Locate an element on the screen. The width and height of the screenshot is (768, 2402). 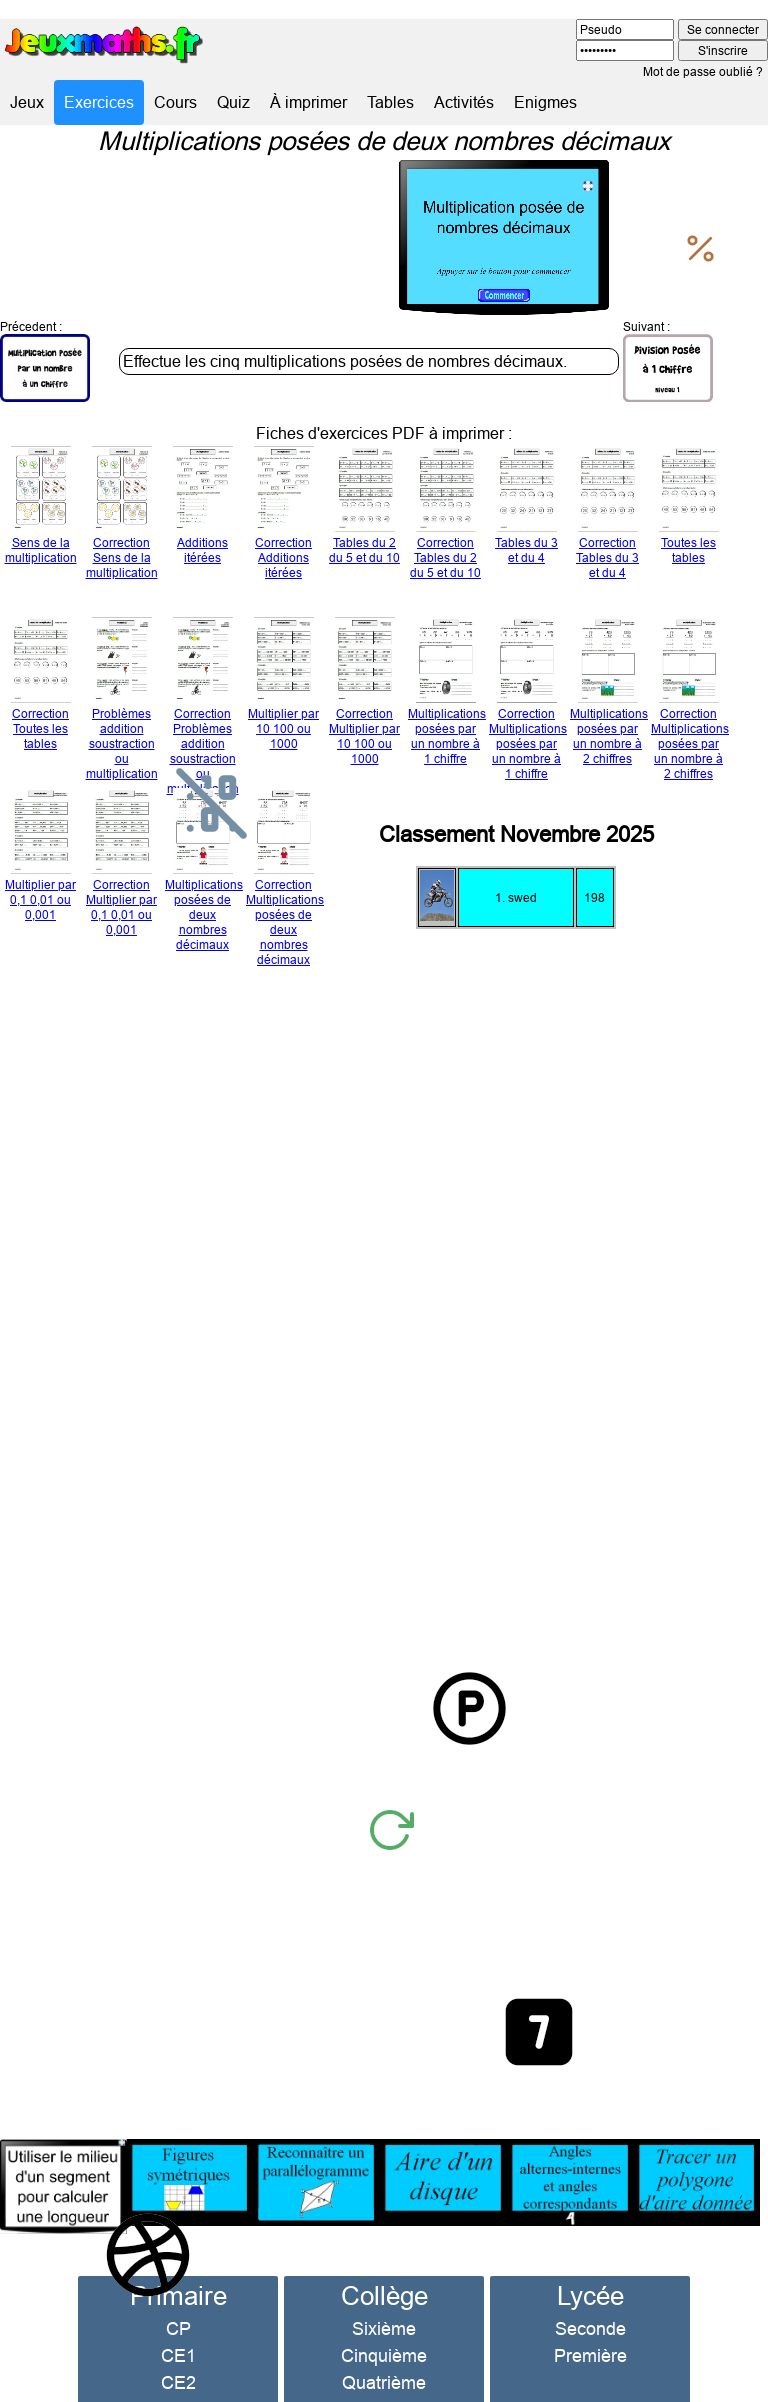
redo or repeat the last action is located at coordinates (390, 1830).